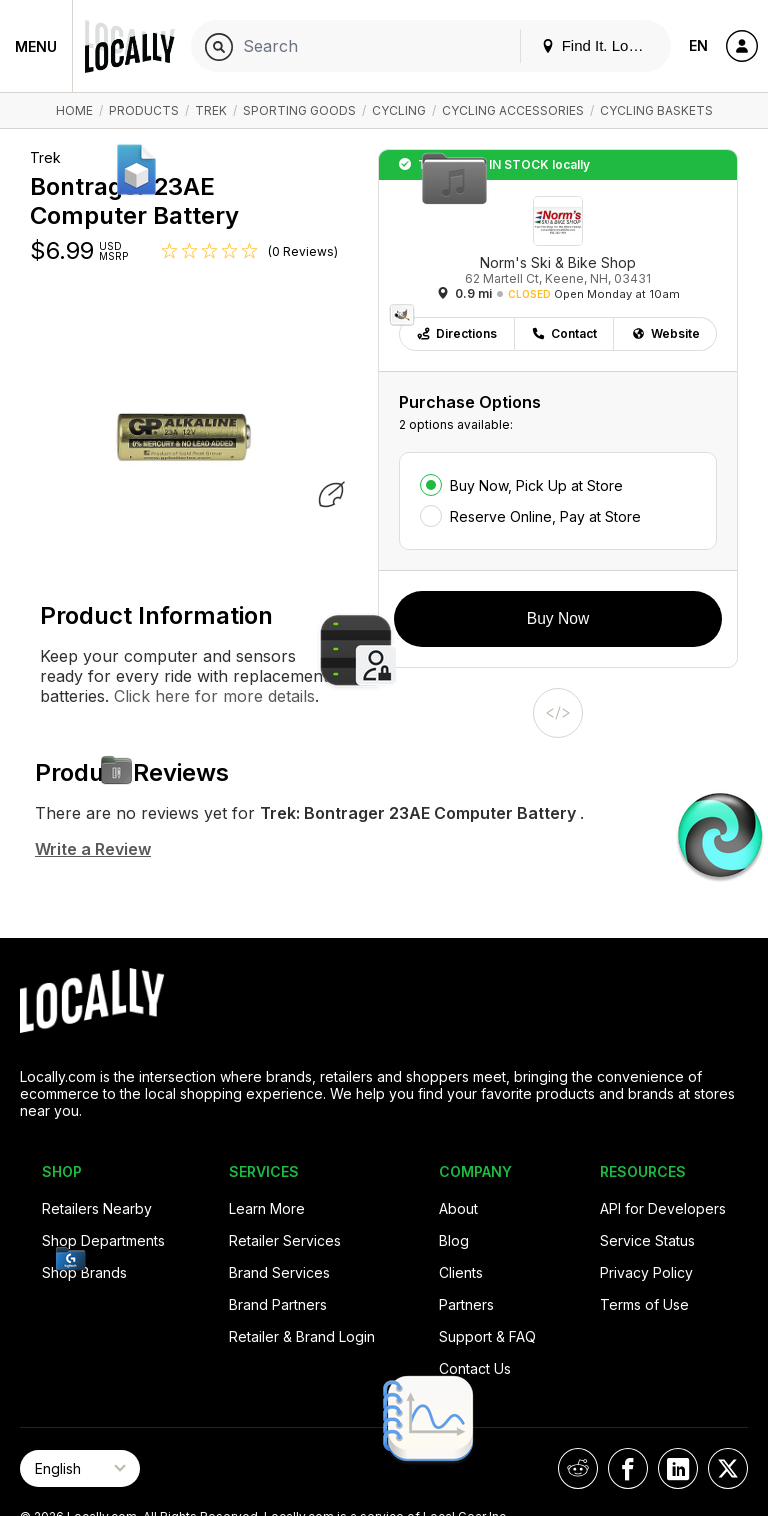 The image size is (768, 1516). What do you see at coordinates (430, 1418) in the screenshot?
I see `open Graphs app for data visualization` at bounding box center [430, 1418].